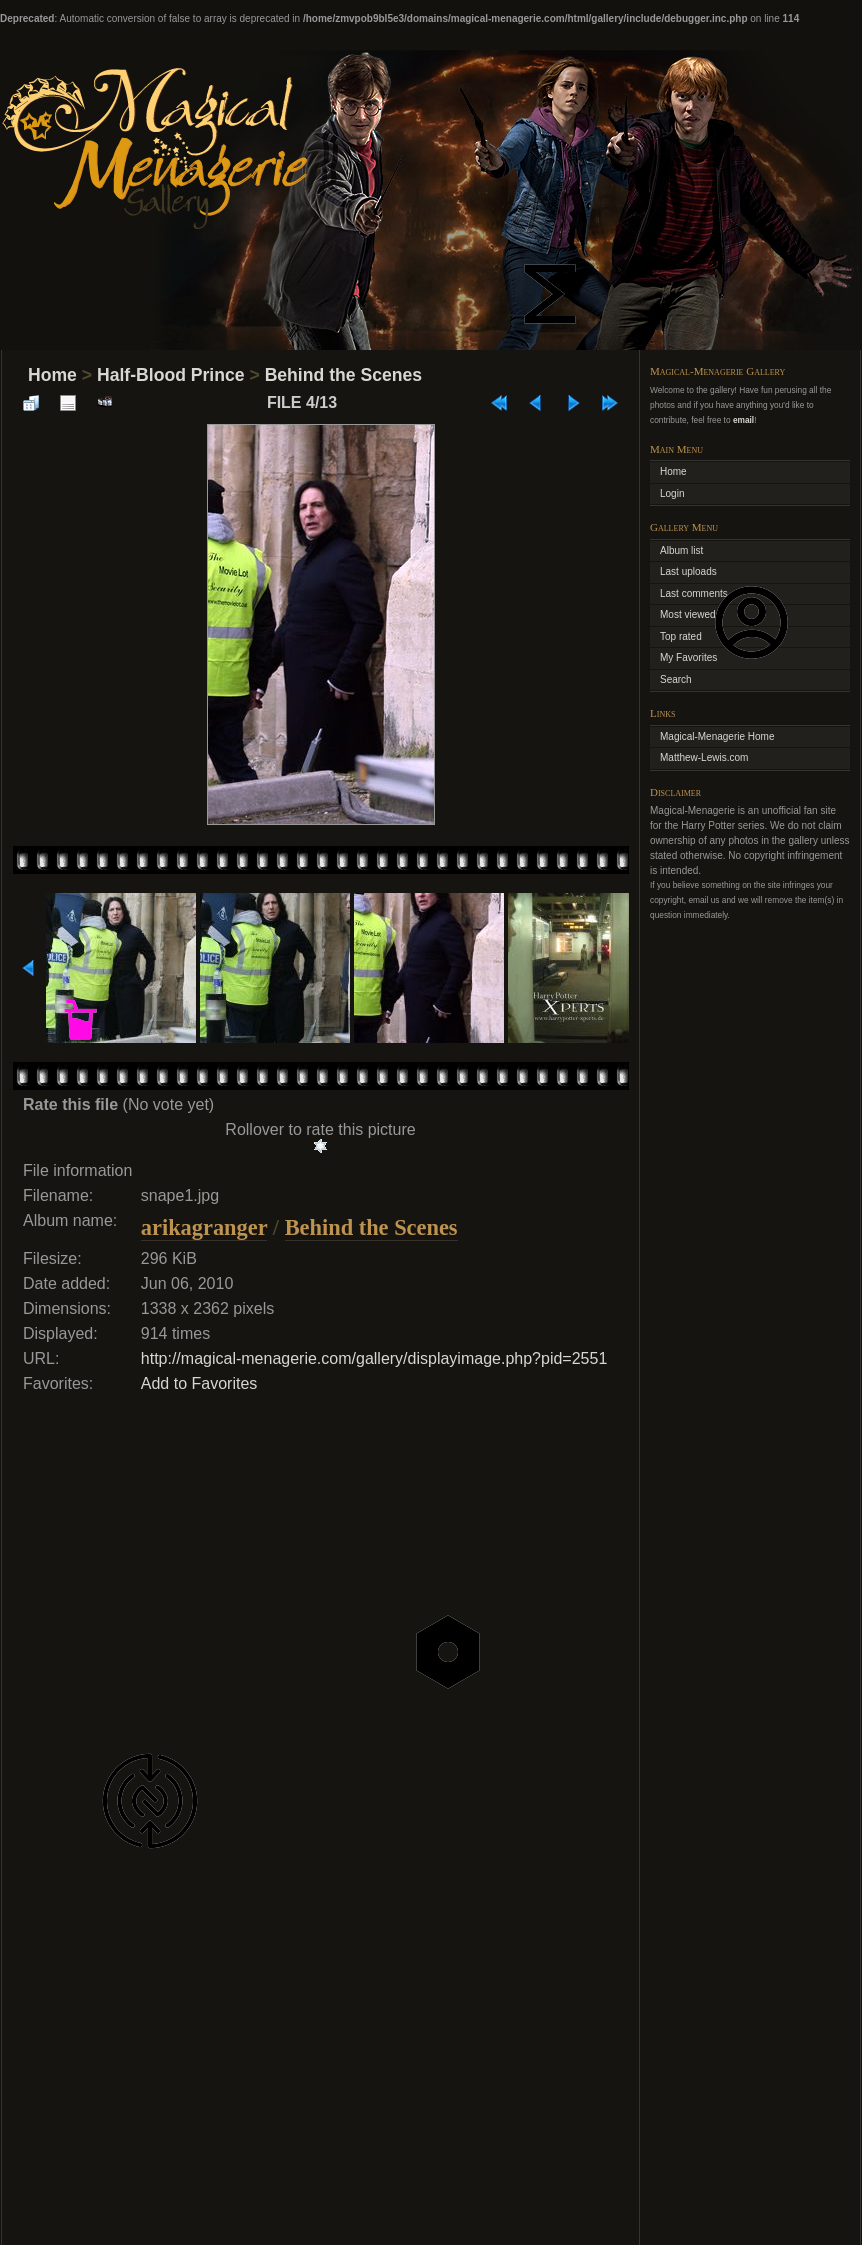  I want to click on insert a mathematical sum or formula, so click(550, 294).